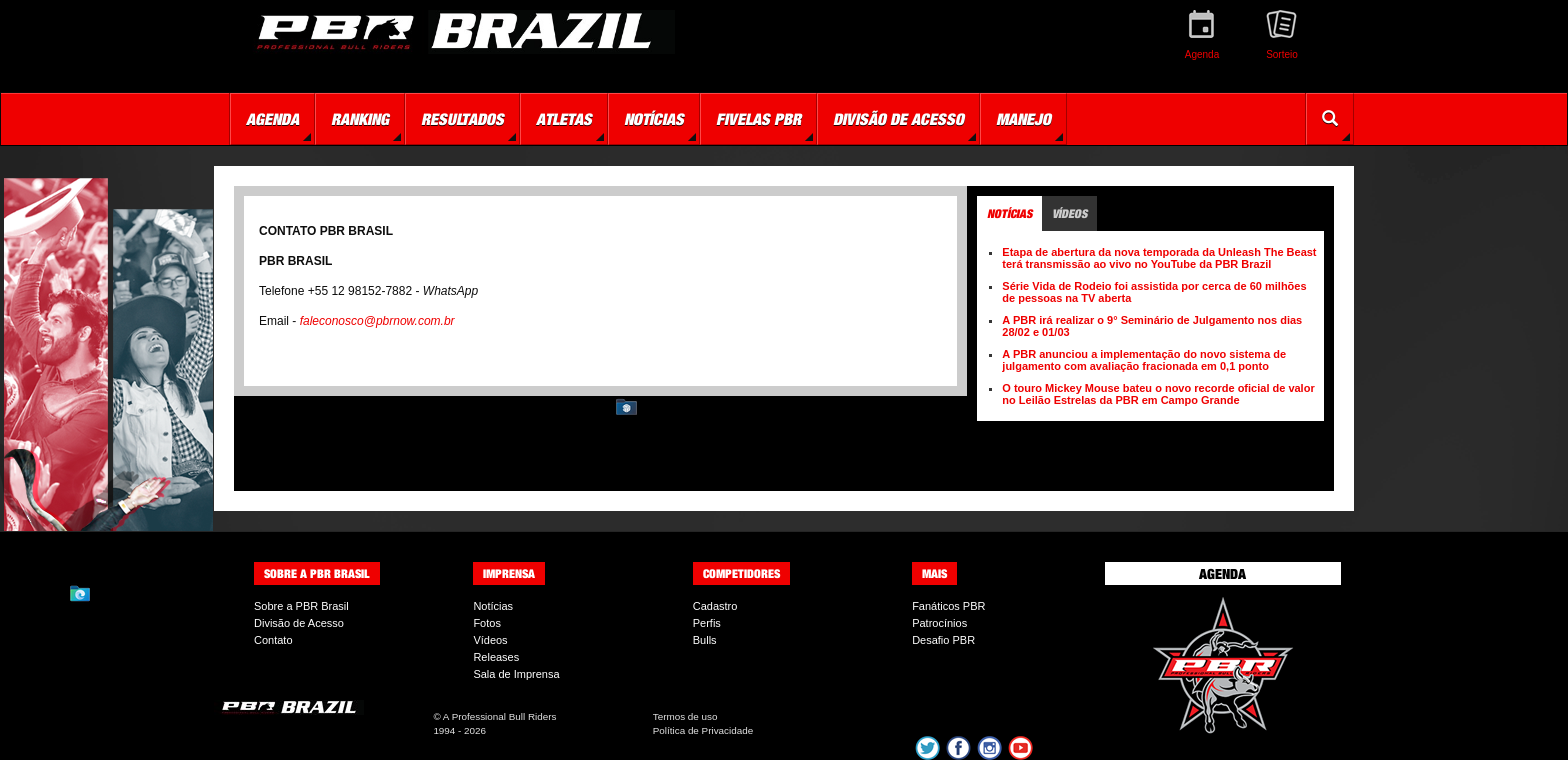 This screenshot has height=760, width=1568. I want to click on open folder containing Microsoft Edge browser files, so click(80, 594).